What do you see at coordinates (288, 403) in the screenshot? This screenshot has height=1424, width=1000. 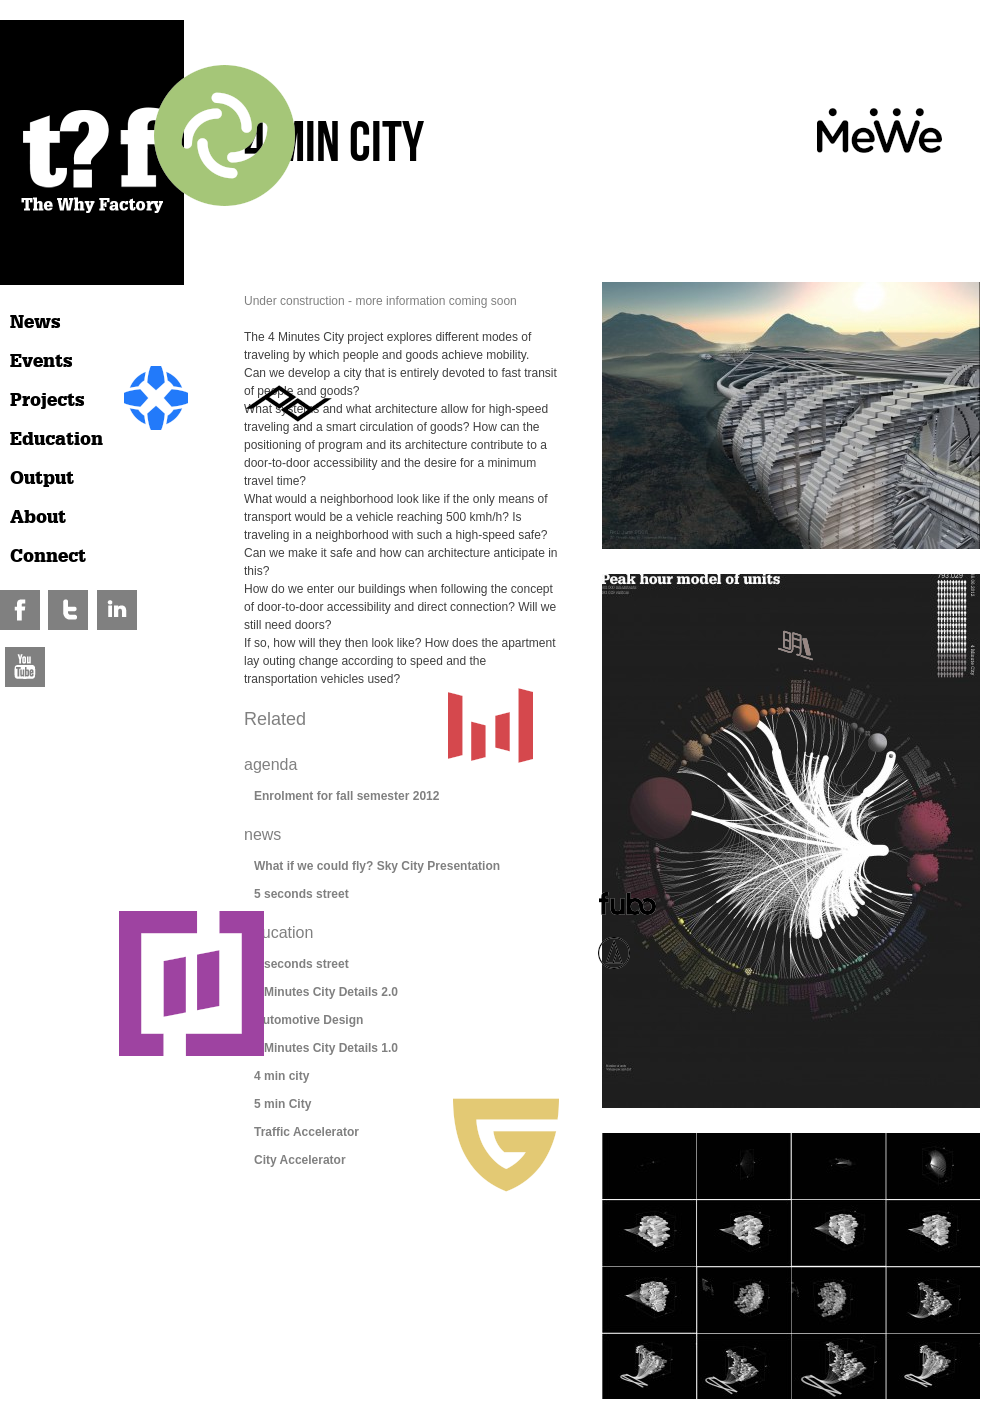 I see `Peak Design brand logo` at bounding box center [288, 403].